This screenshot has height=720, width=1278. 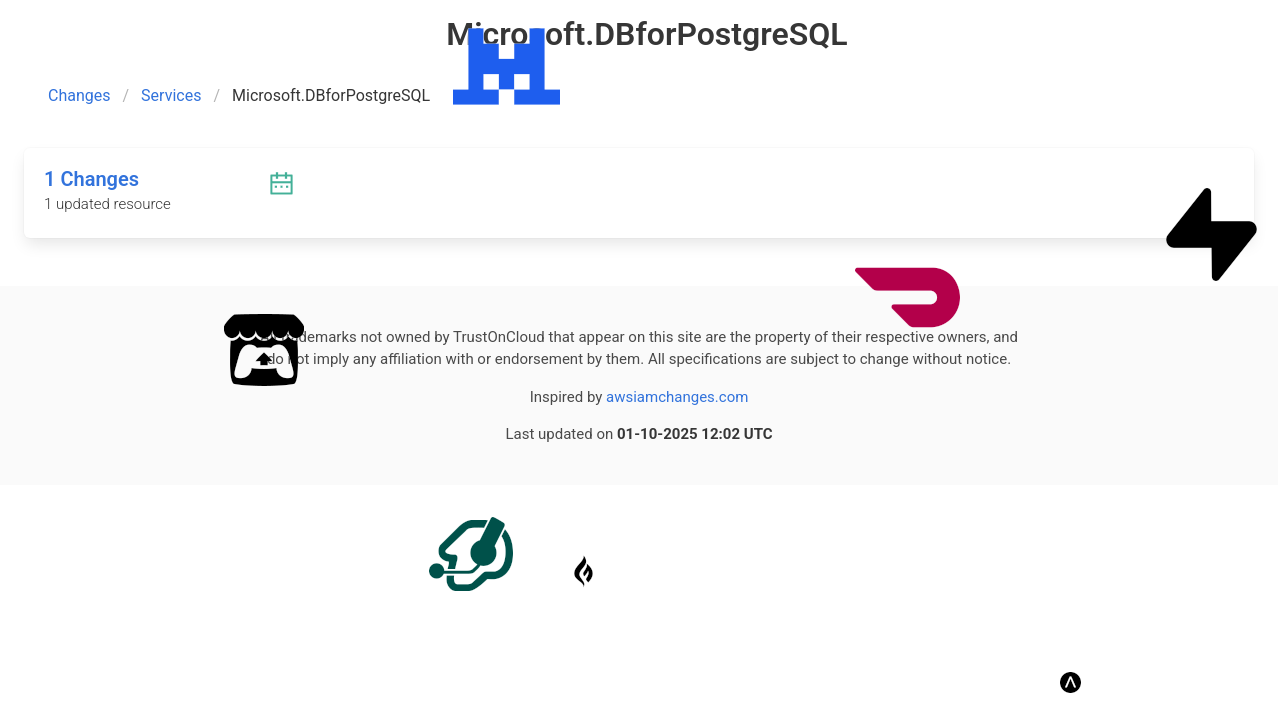 I want to click on gripfire brand logo, so click(x=584, y=571).